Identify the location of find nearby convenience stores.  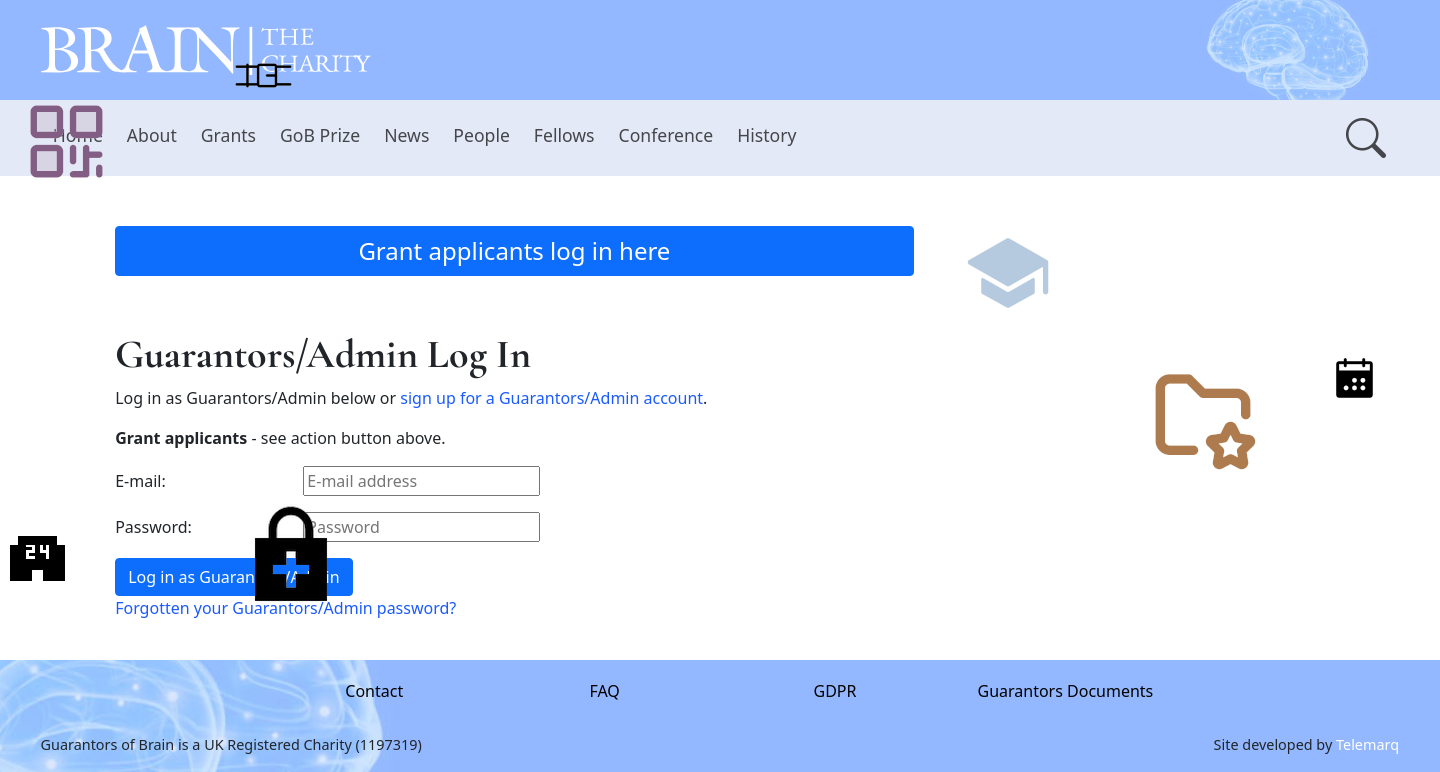
(37, 558).